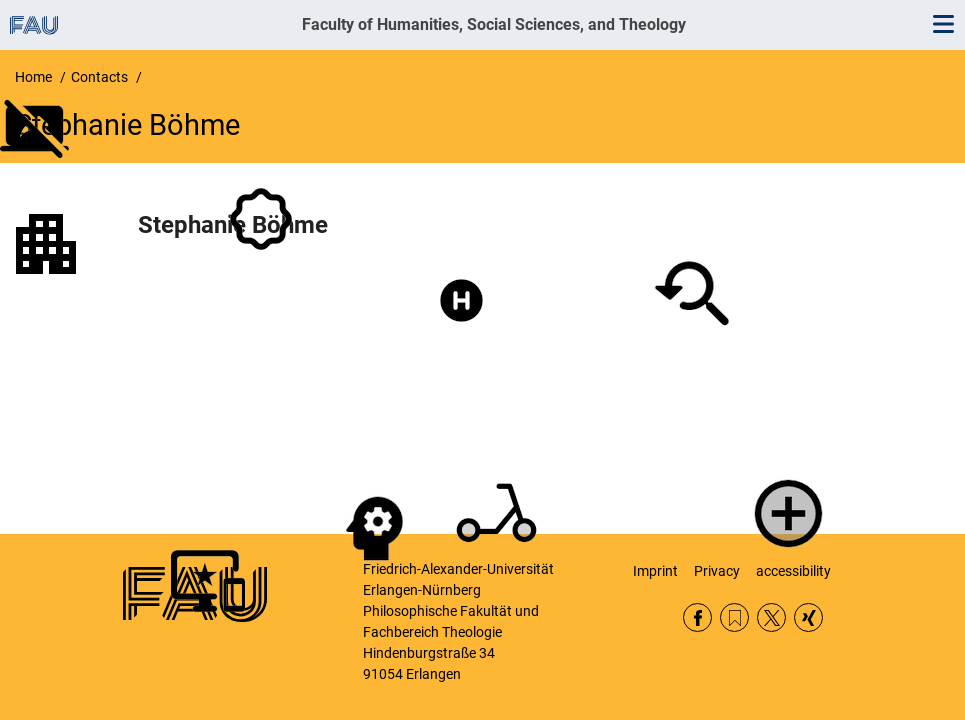 The width and height of the screenshot is (965, 720). Describe the element at coordinates (693, 295) in the screenshot. I see `redo or retry a search` at that location.